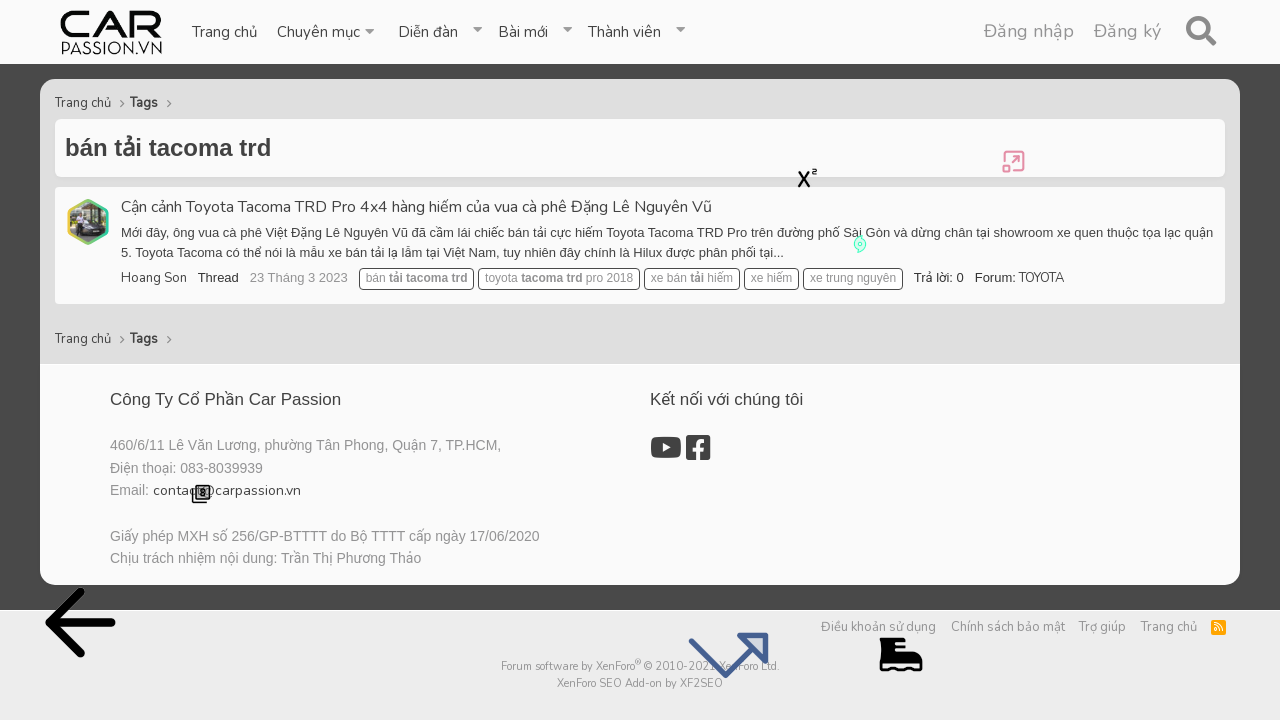  What do you see at coordinates (804, 178) in the screenshot?
I see `format selected text as superscript` at bounding box center [804, 178].